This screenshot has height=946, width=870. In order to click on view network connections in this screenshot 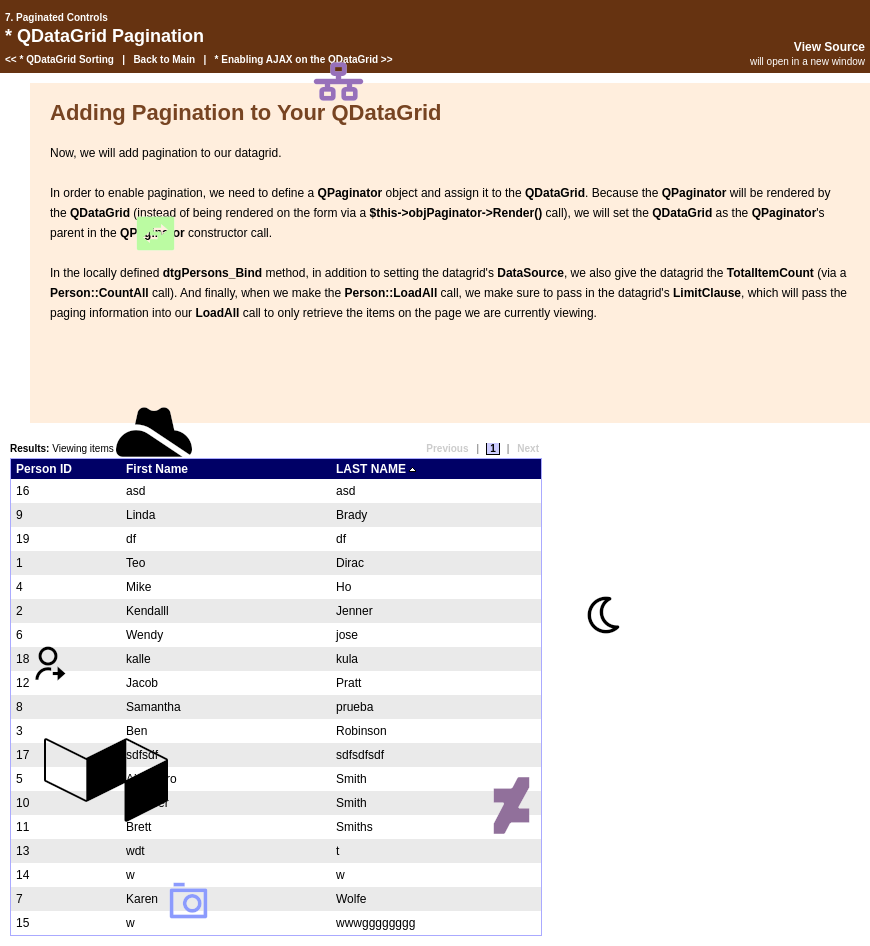, I will do `click(338, 81)`.